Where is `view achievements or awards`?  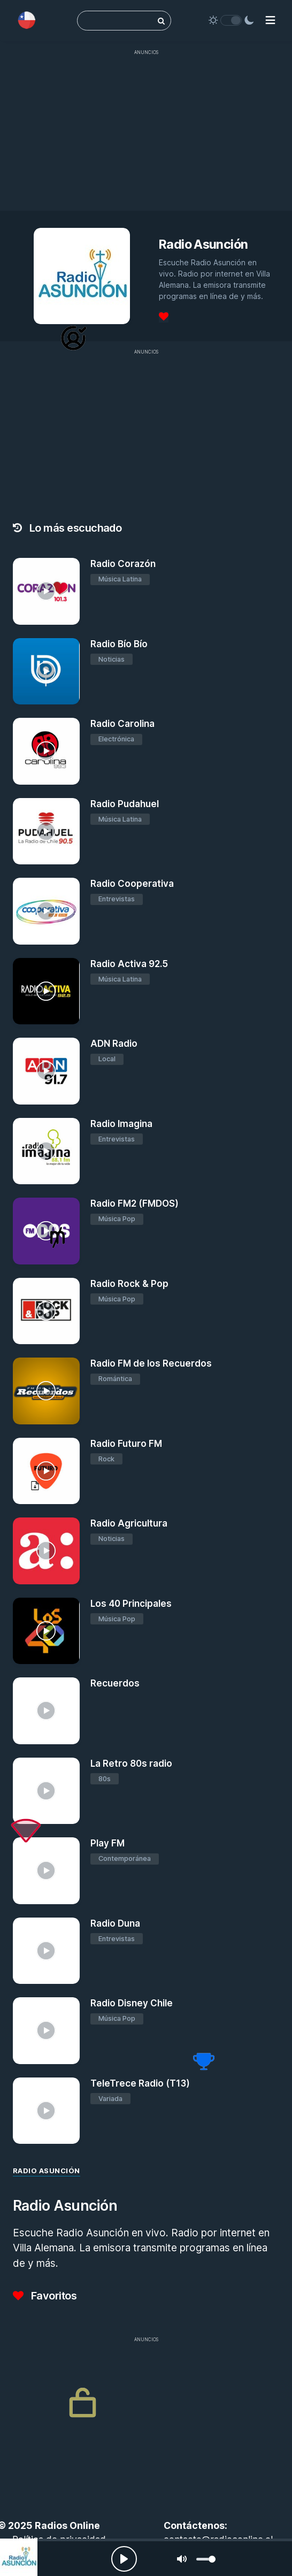
view achievements or awards is located at coordinates (204, 2061).